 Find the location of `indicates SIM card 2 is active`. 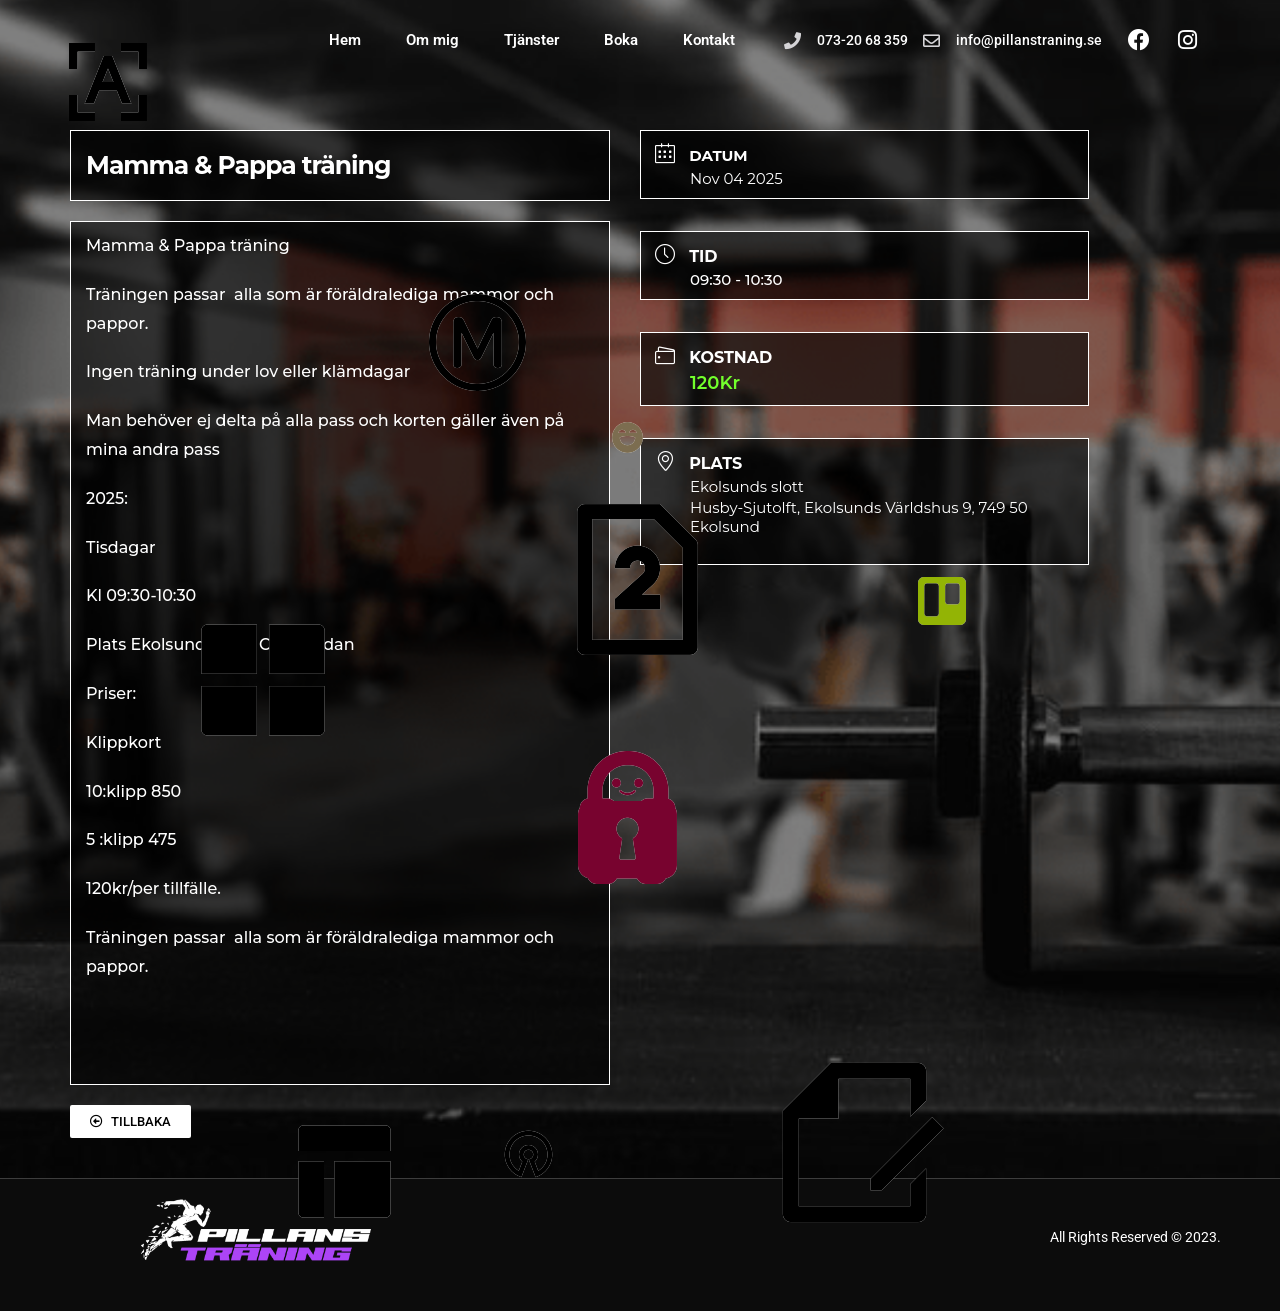

indicates SIM card 2 is active is located at coordinates (637, 579).